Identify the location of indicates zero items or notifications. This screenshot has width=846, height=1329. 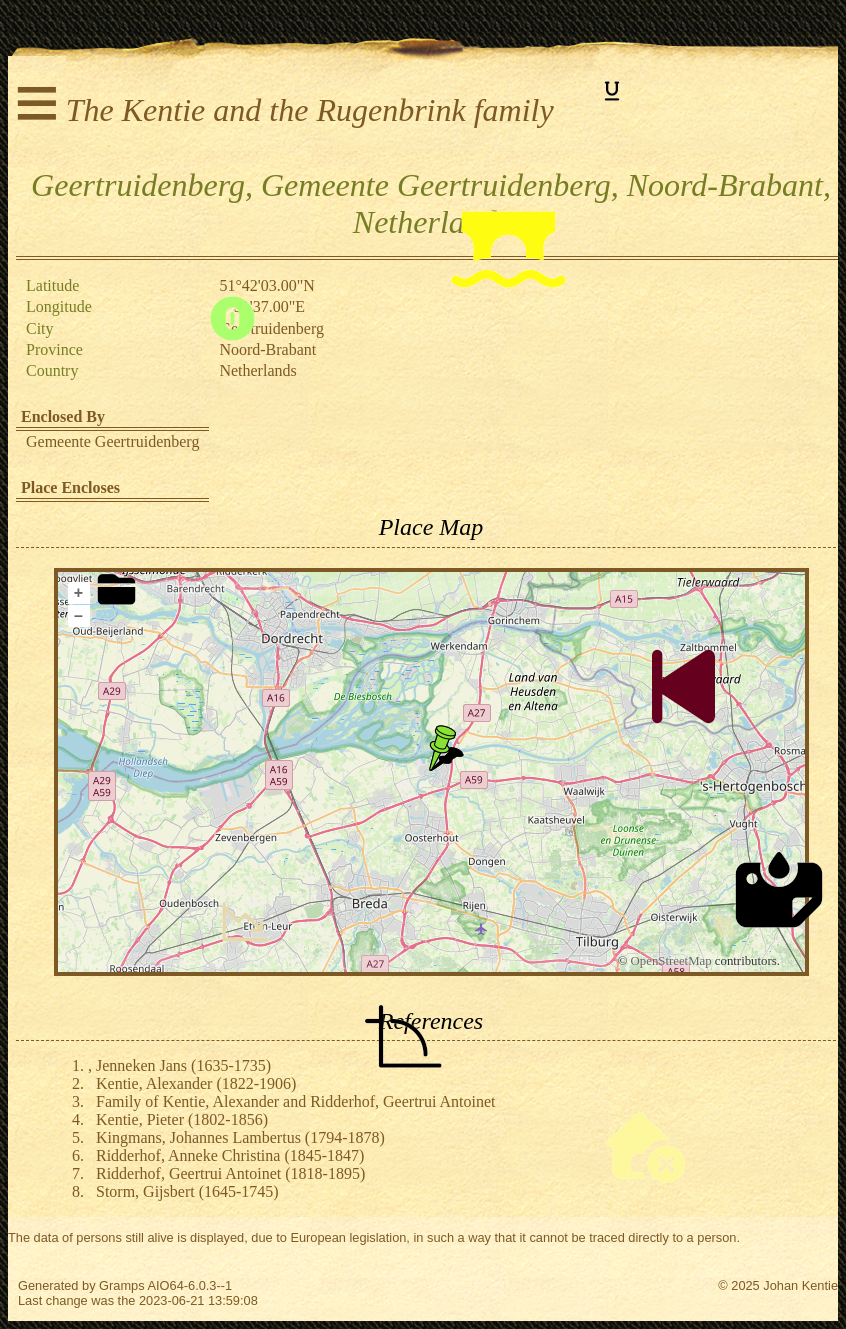
(232, 318).